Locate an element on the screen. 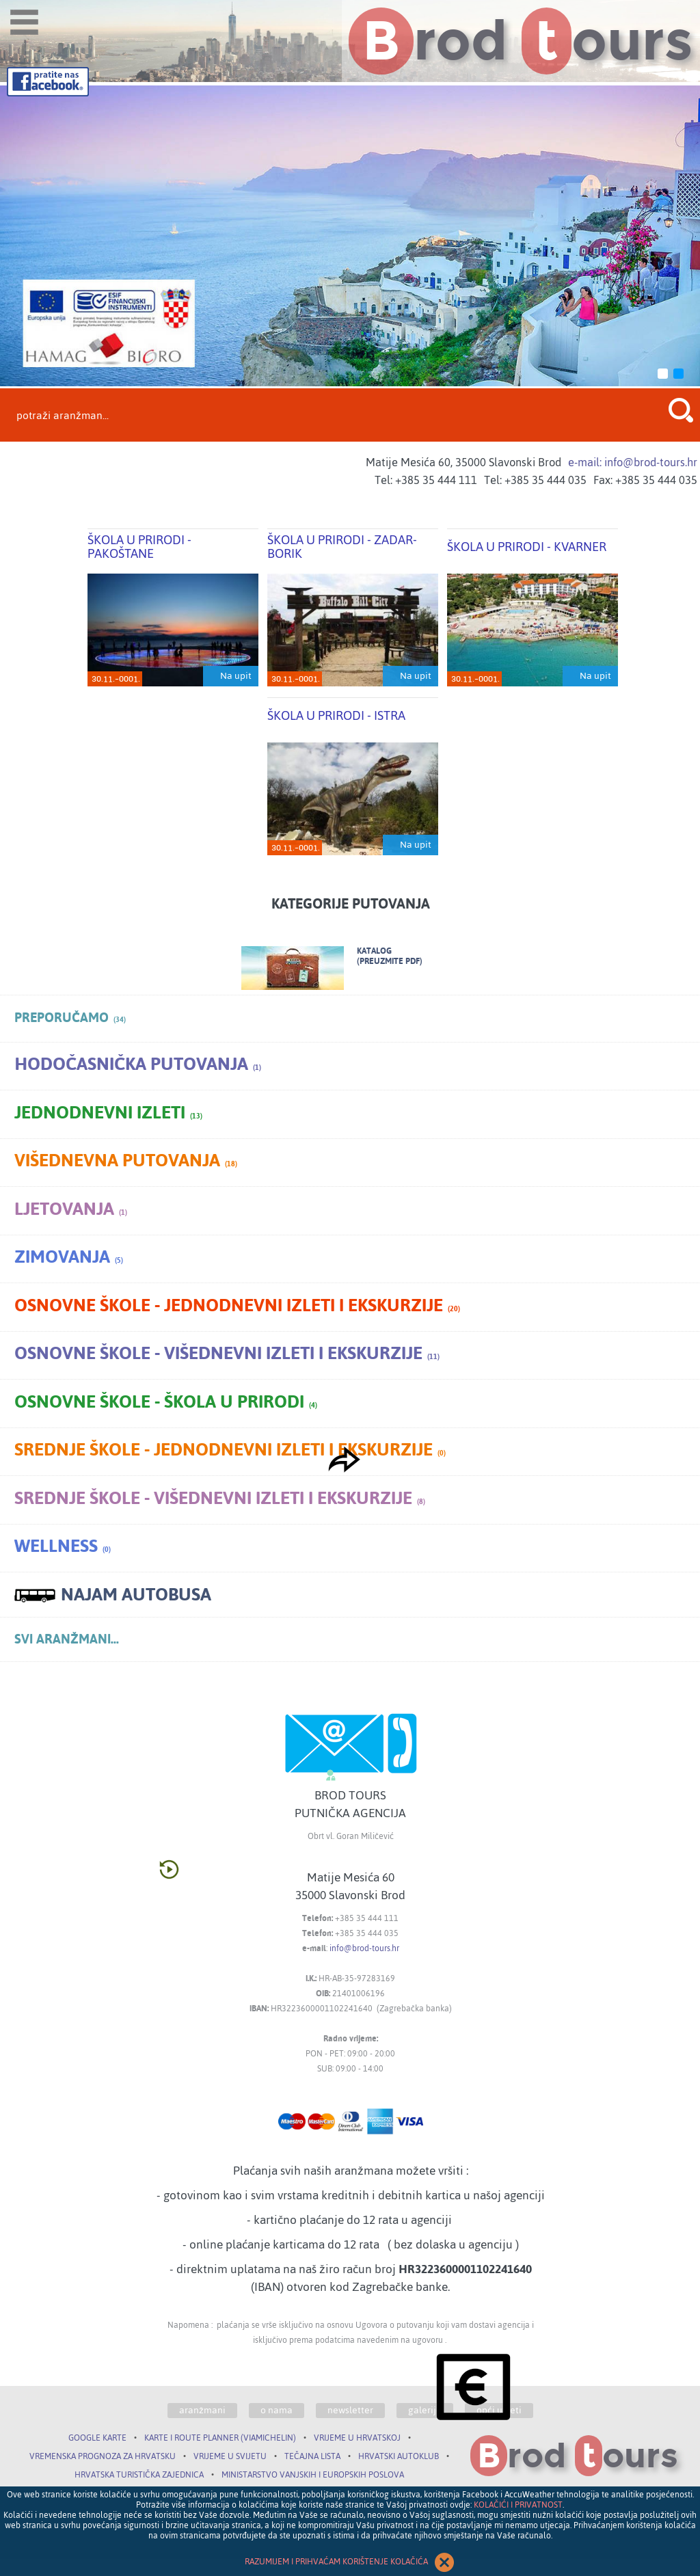  view memories or flashback content is located at coordinates (169, 1869).